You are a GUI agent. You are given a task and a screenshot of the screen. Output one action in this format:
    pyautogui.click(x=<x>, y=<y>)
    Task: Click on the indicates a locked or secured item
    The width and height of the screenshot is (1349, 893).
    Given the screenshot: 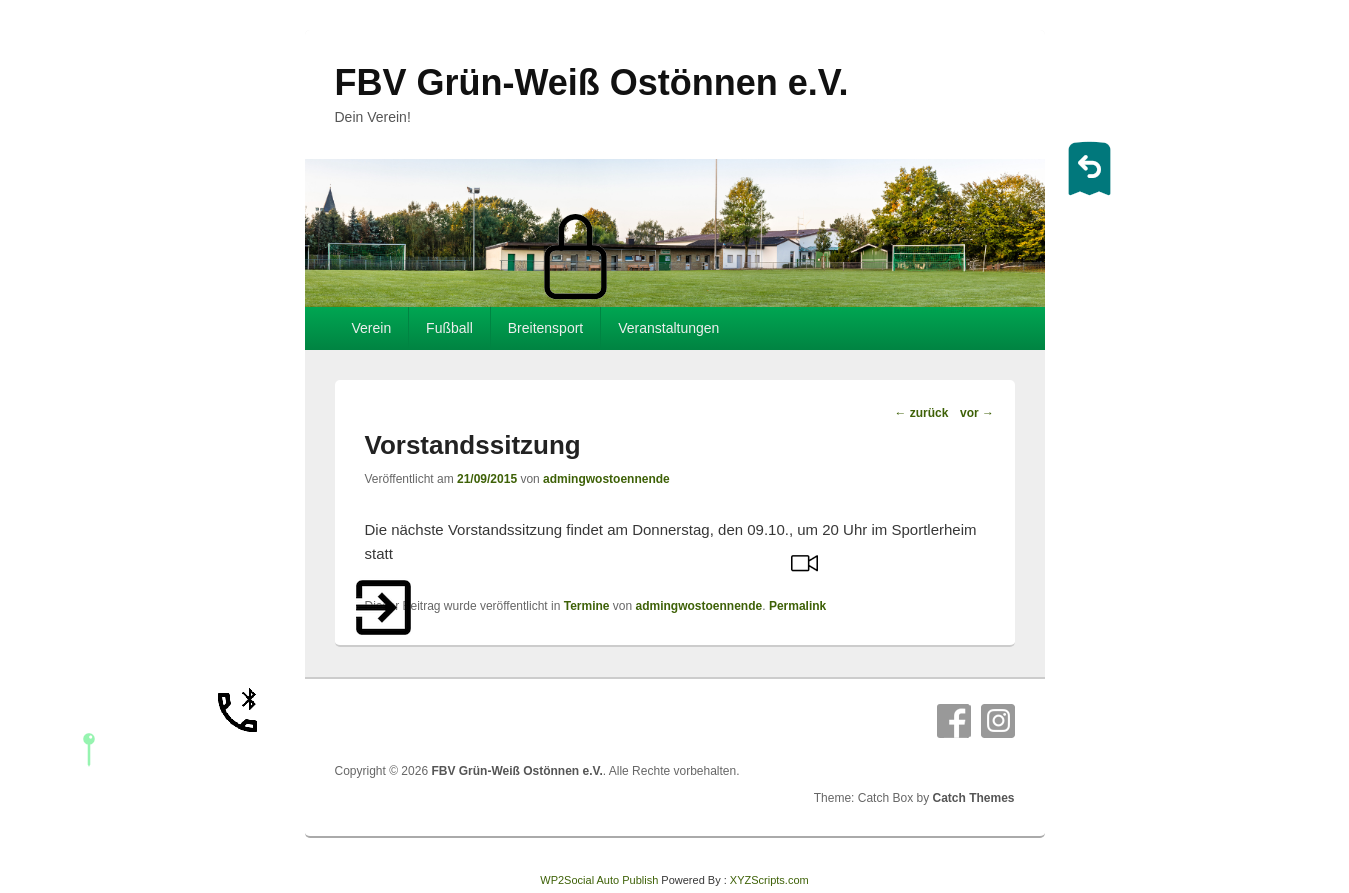 What is the action you would take?
    pyautogui.click(x=575, y=256)
    